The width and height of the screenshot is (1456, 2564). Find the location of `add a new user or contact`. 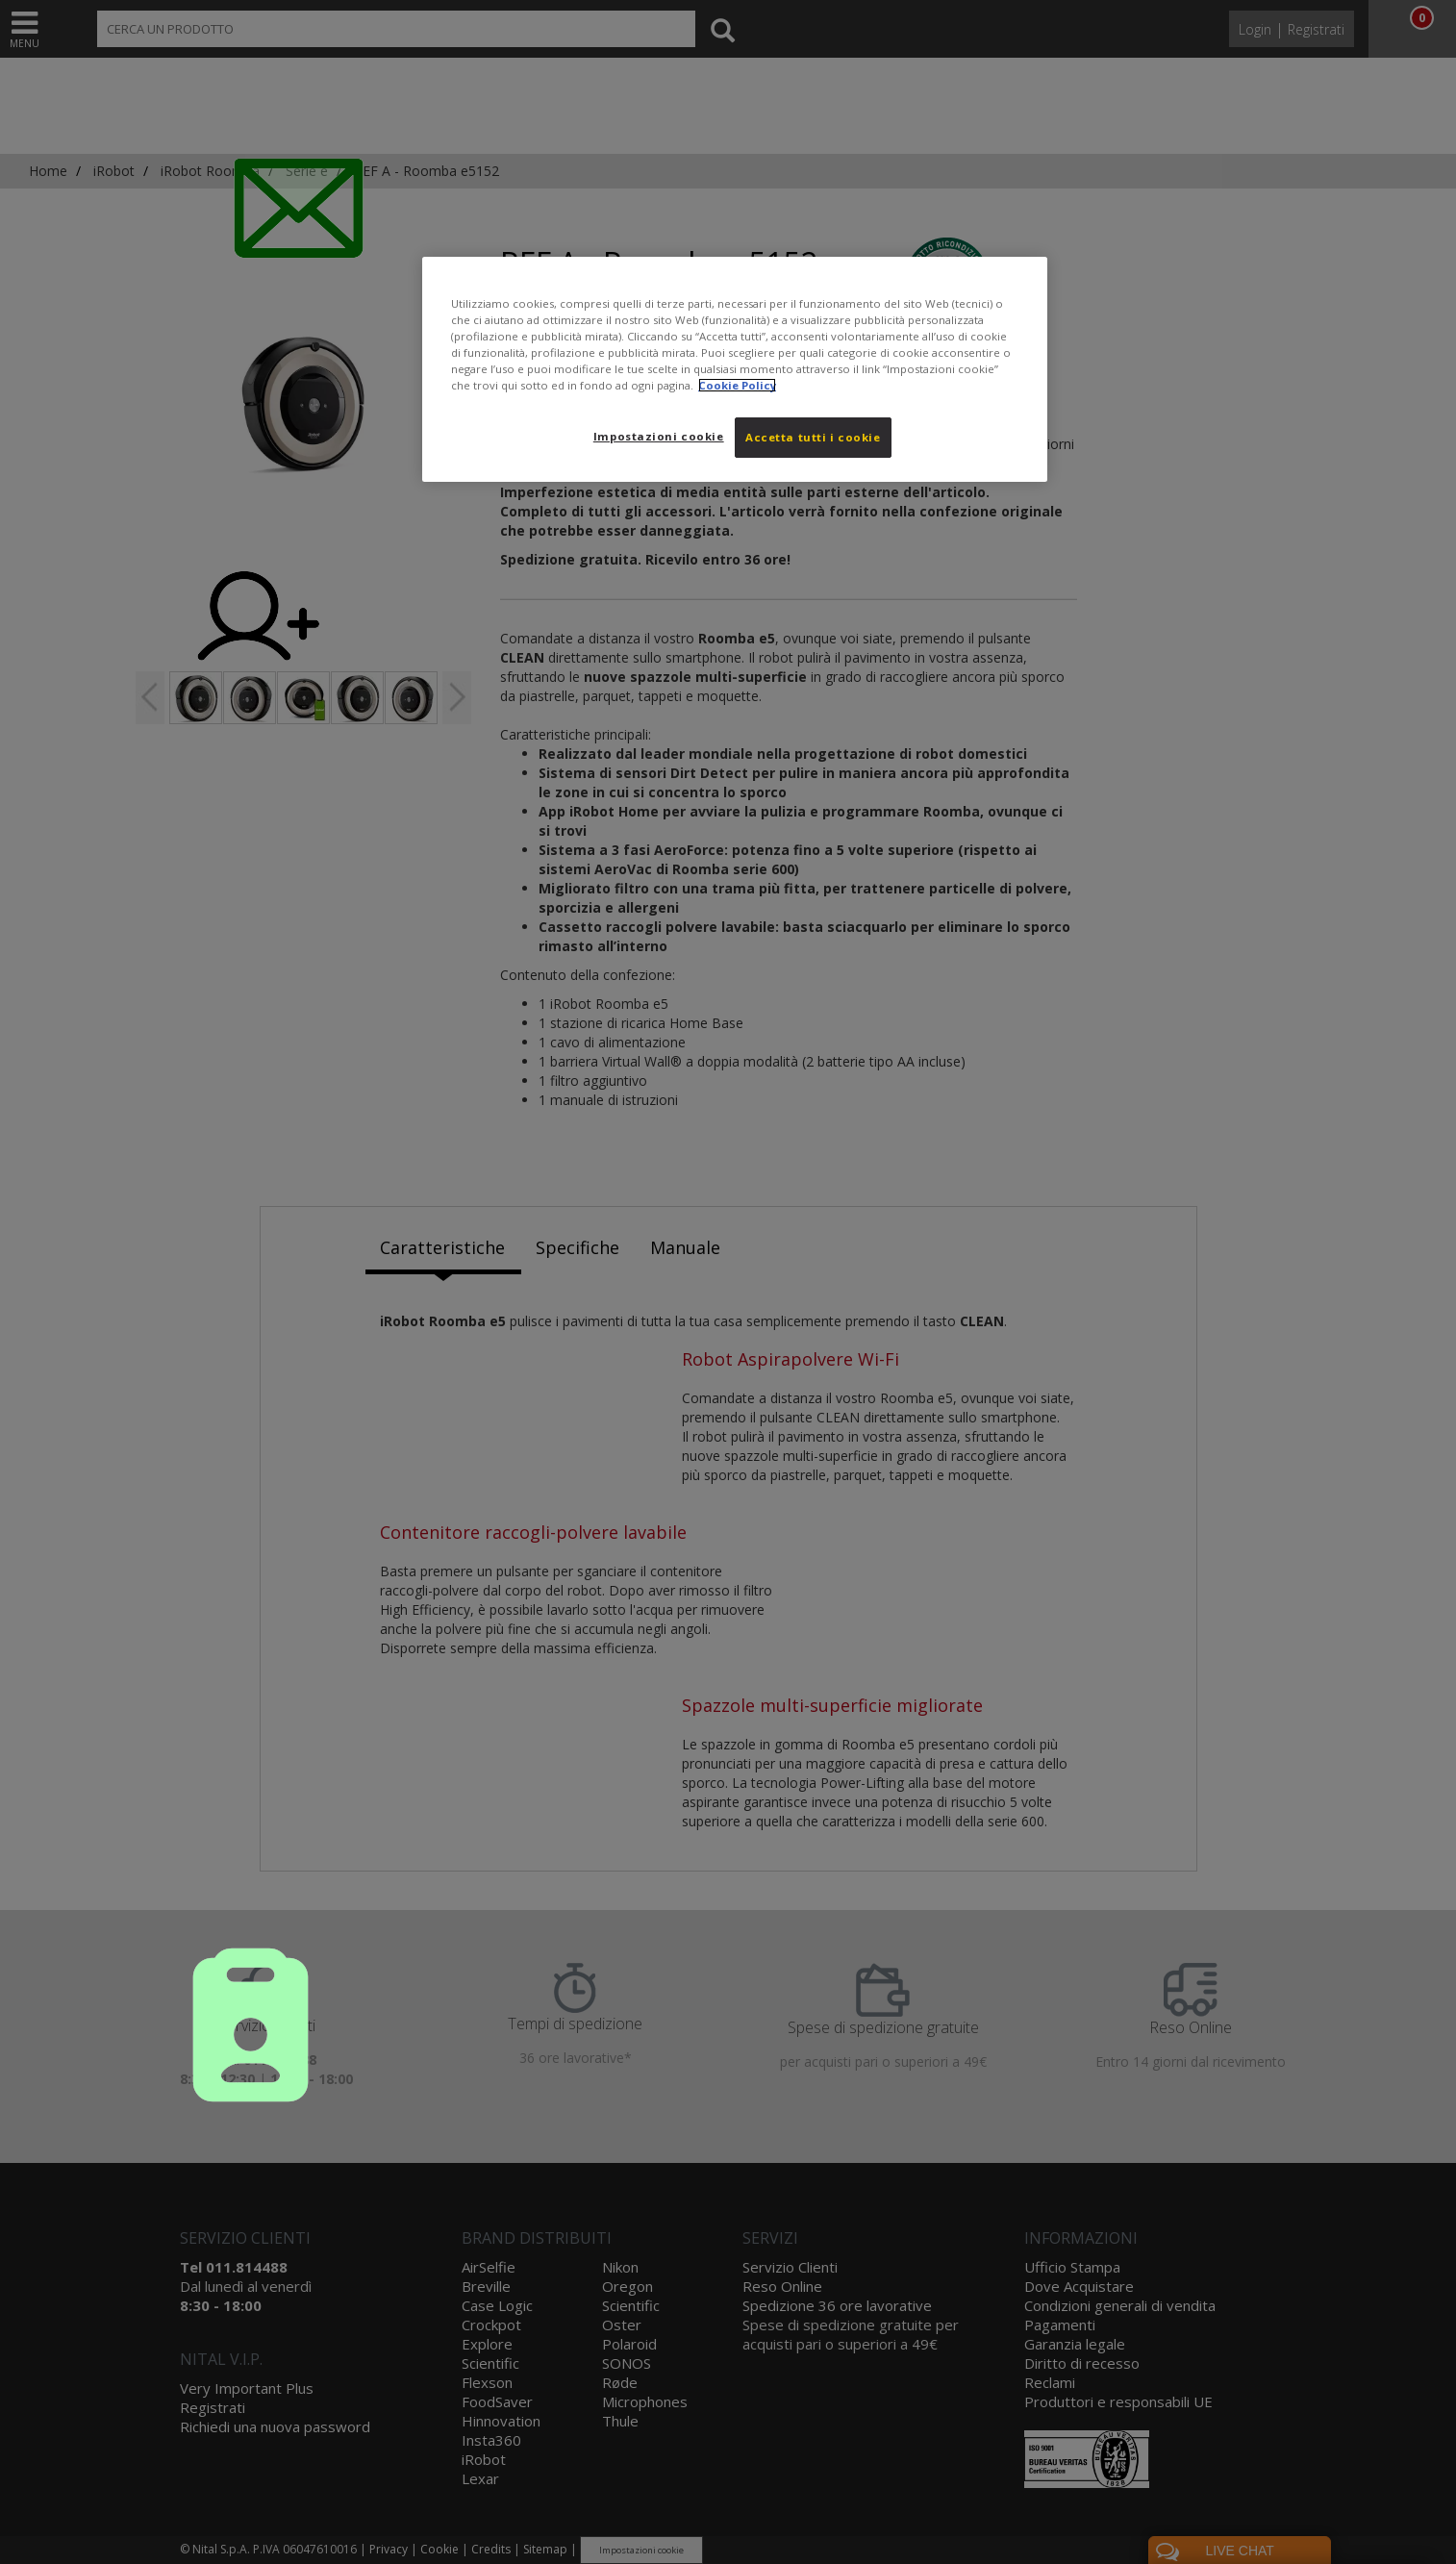

add a new user or contact is located at coordinates (254, 619).